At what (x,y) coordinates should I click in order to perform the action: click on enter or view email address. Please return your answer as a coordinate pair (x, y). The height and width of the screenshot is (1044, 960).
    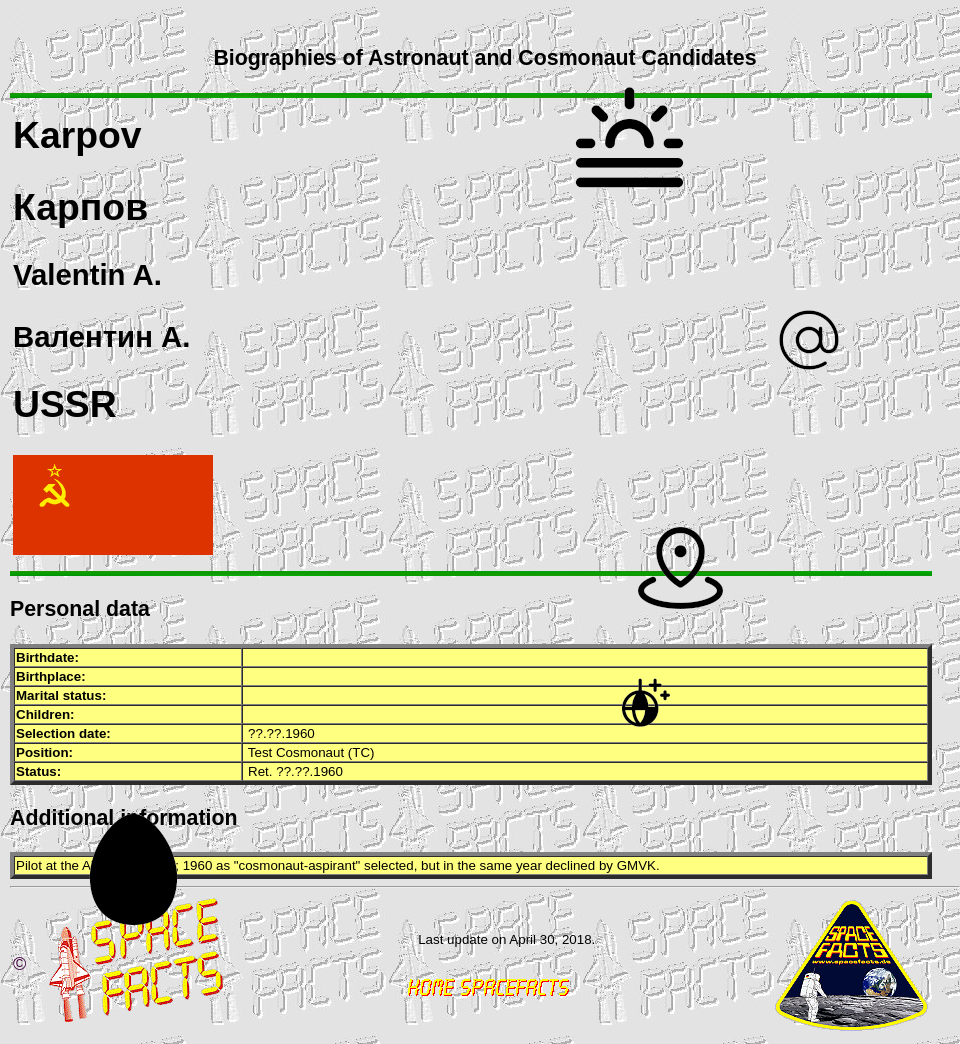
    Looking at the image, I should click on (809, 340).